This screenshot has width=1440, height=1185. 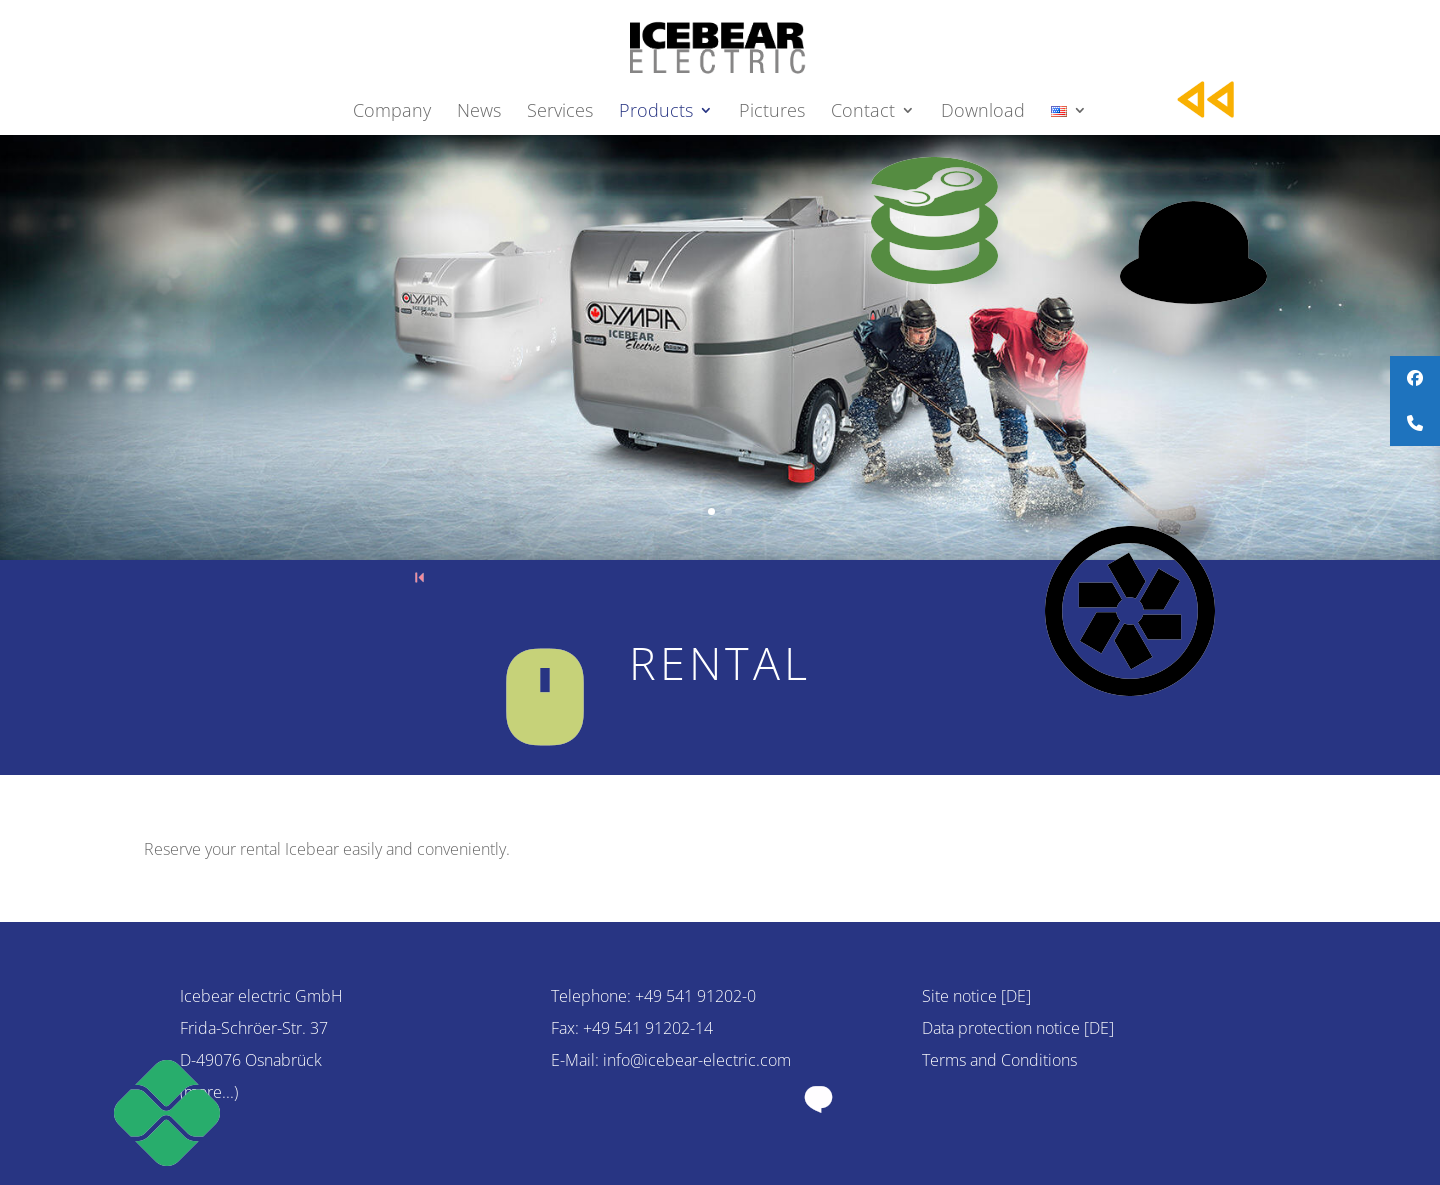 I want to click on open Alfred app, so click(x=1193, y=252).